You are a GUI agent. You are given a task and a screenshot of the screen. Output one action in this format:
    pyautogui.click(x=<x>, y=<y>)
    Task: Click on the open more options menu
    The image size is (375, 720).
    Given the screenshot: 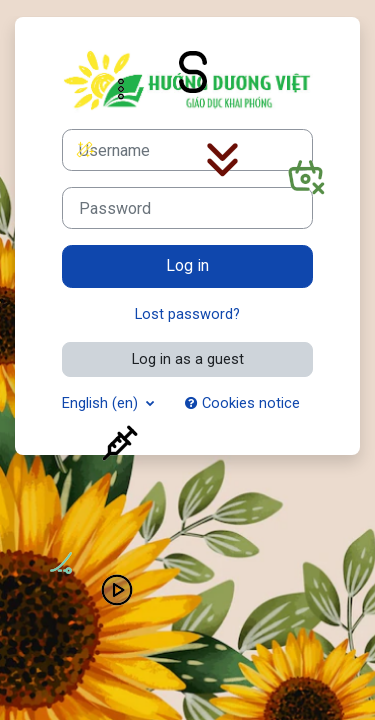 What is the action you would take?
    pyautogui.click(x=121, y=89)
    